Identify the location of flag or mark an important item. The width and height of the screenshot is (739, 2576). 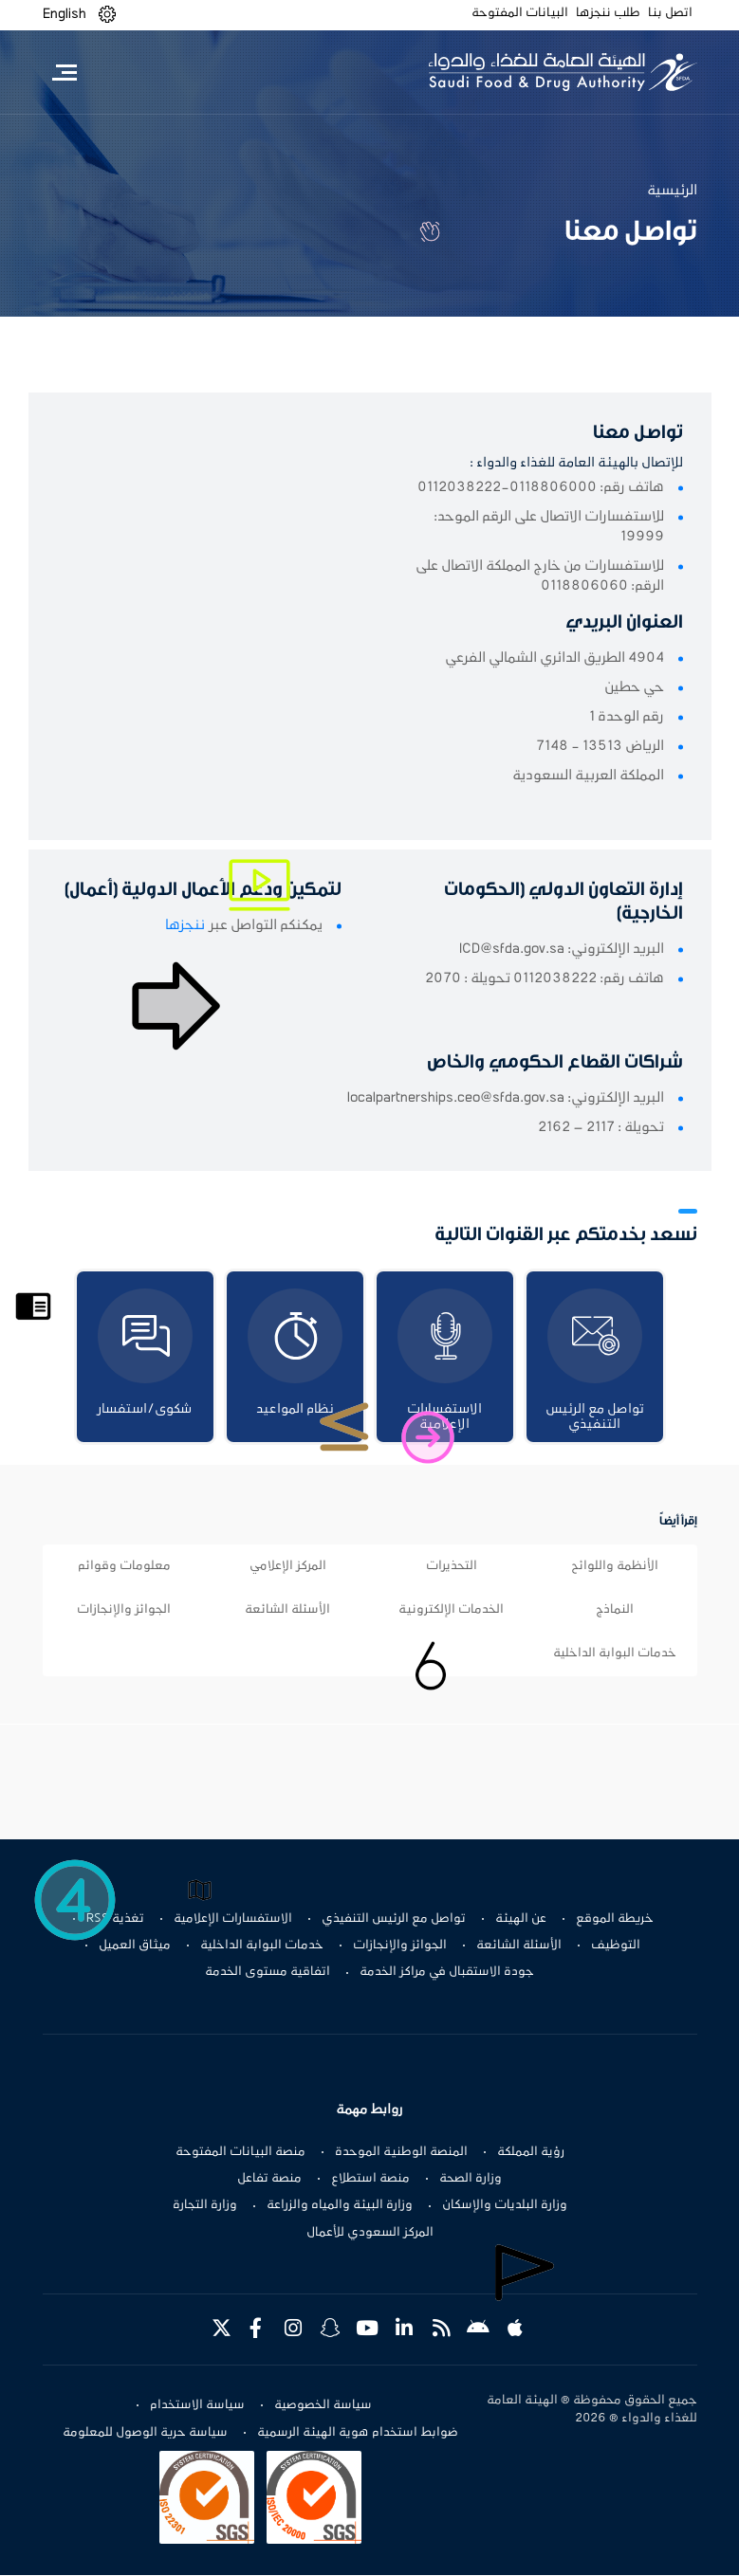
(519, 2273).